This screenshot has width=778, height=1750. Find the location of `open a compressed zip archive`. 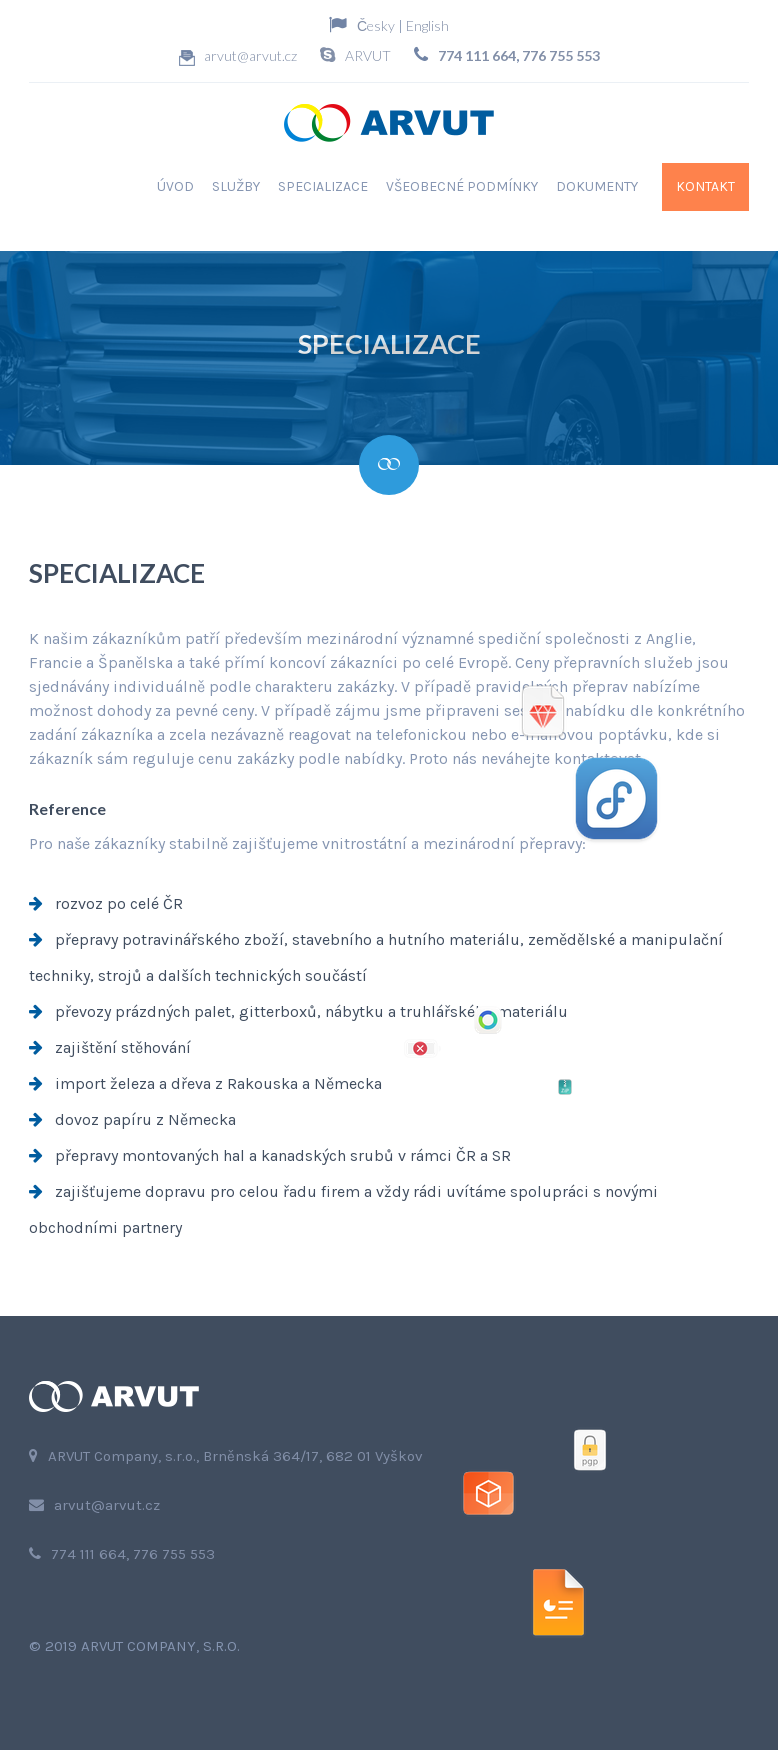

open a compressed zip archive is located at coordinates (565, 1087).